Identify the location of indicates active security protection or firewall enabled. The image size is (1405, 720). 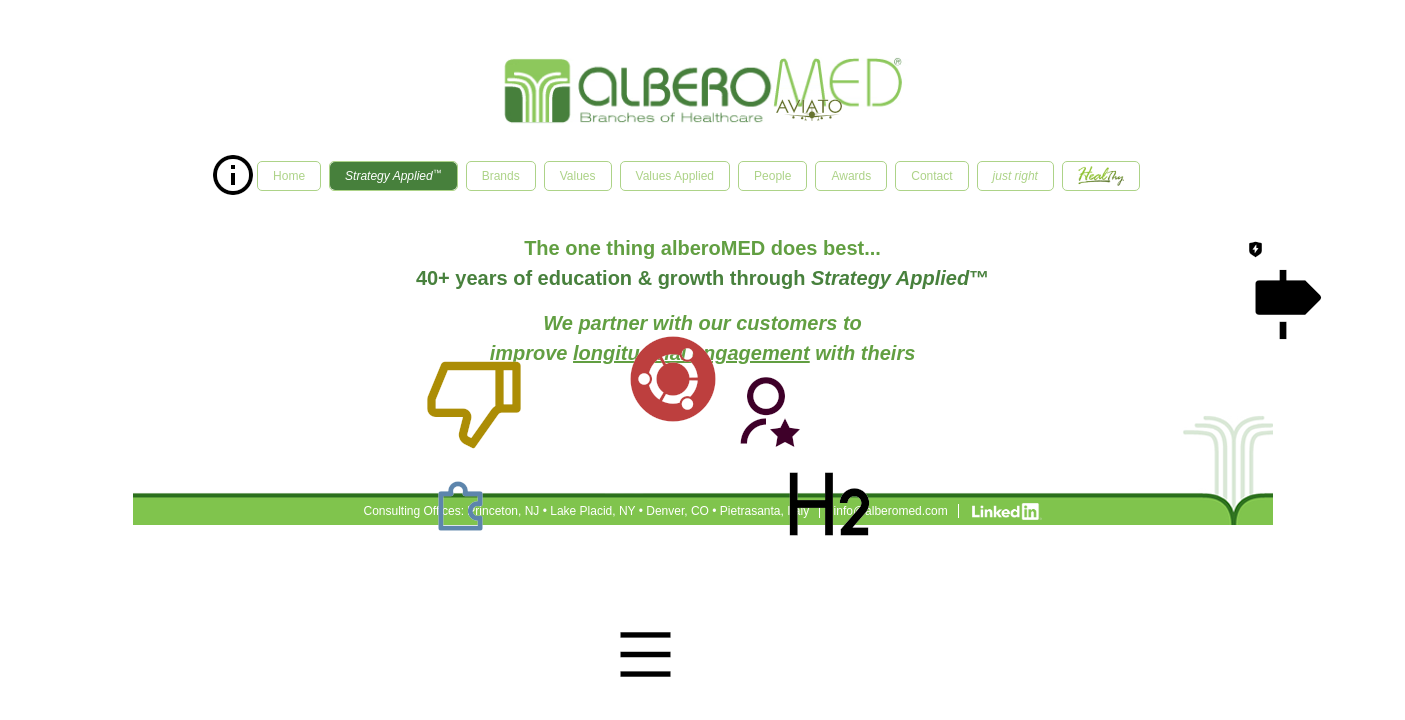
(1255, 249).